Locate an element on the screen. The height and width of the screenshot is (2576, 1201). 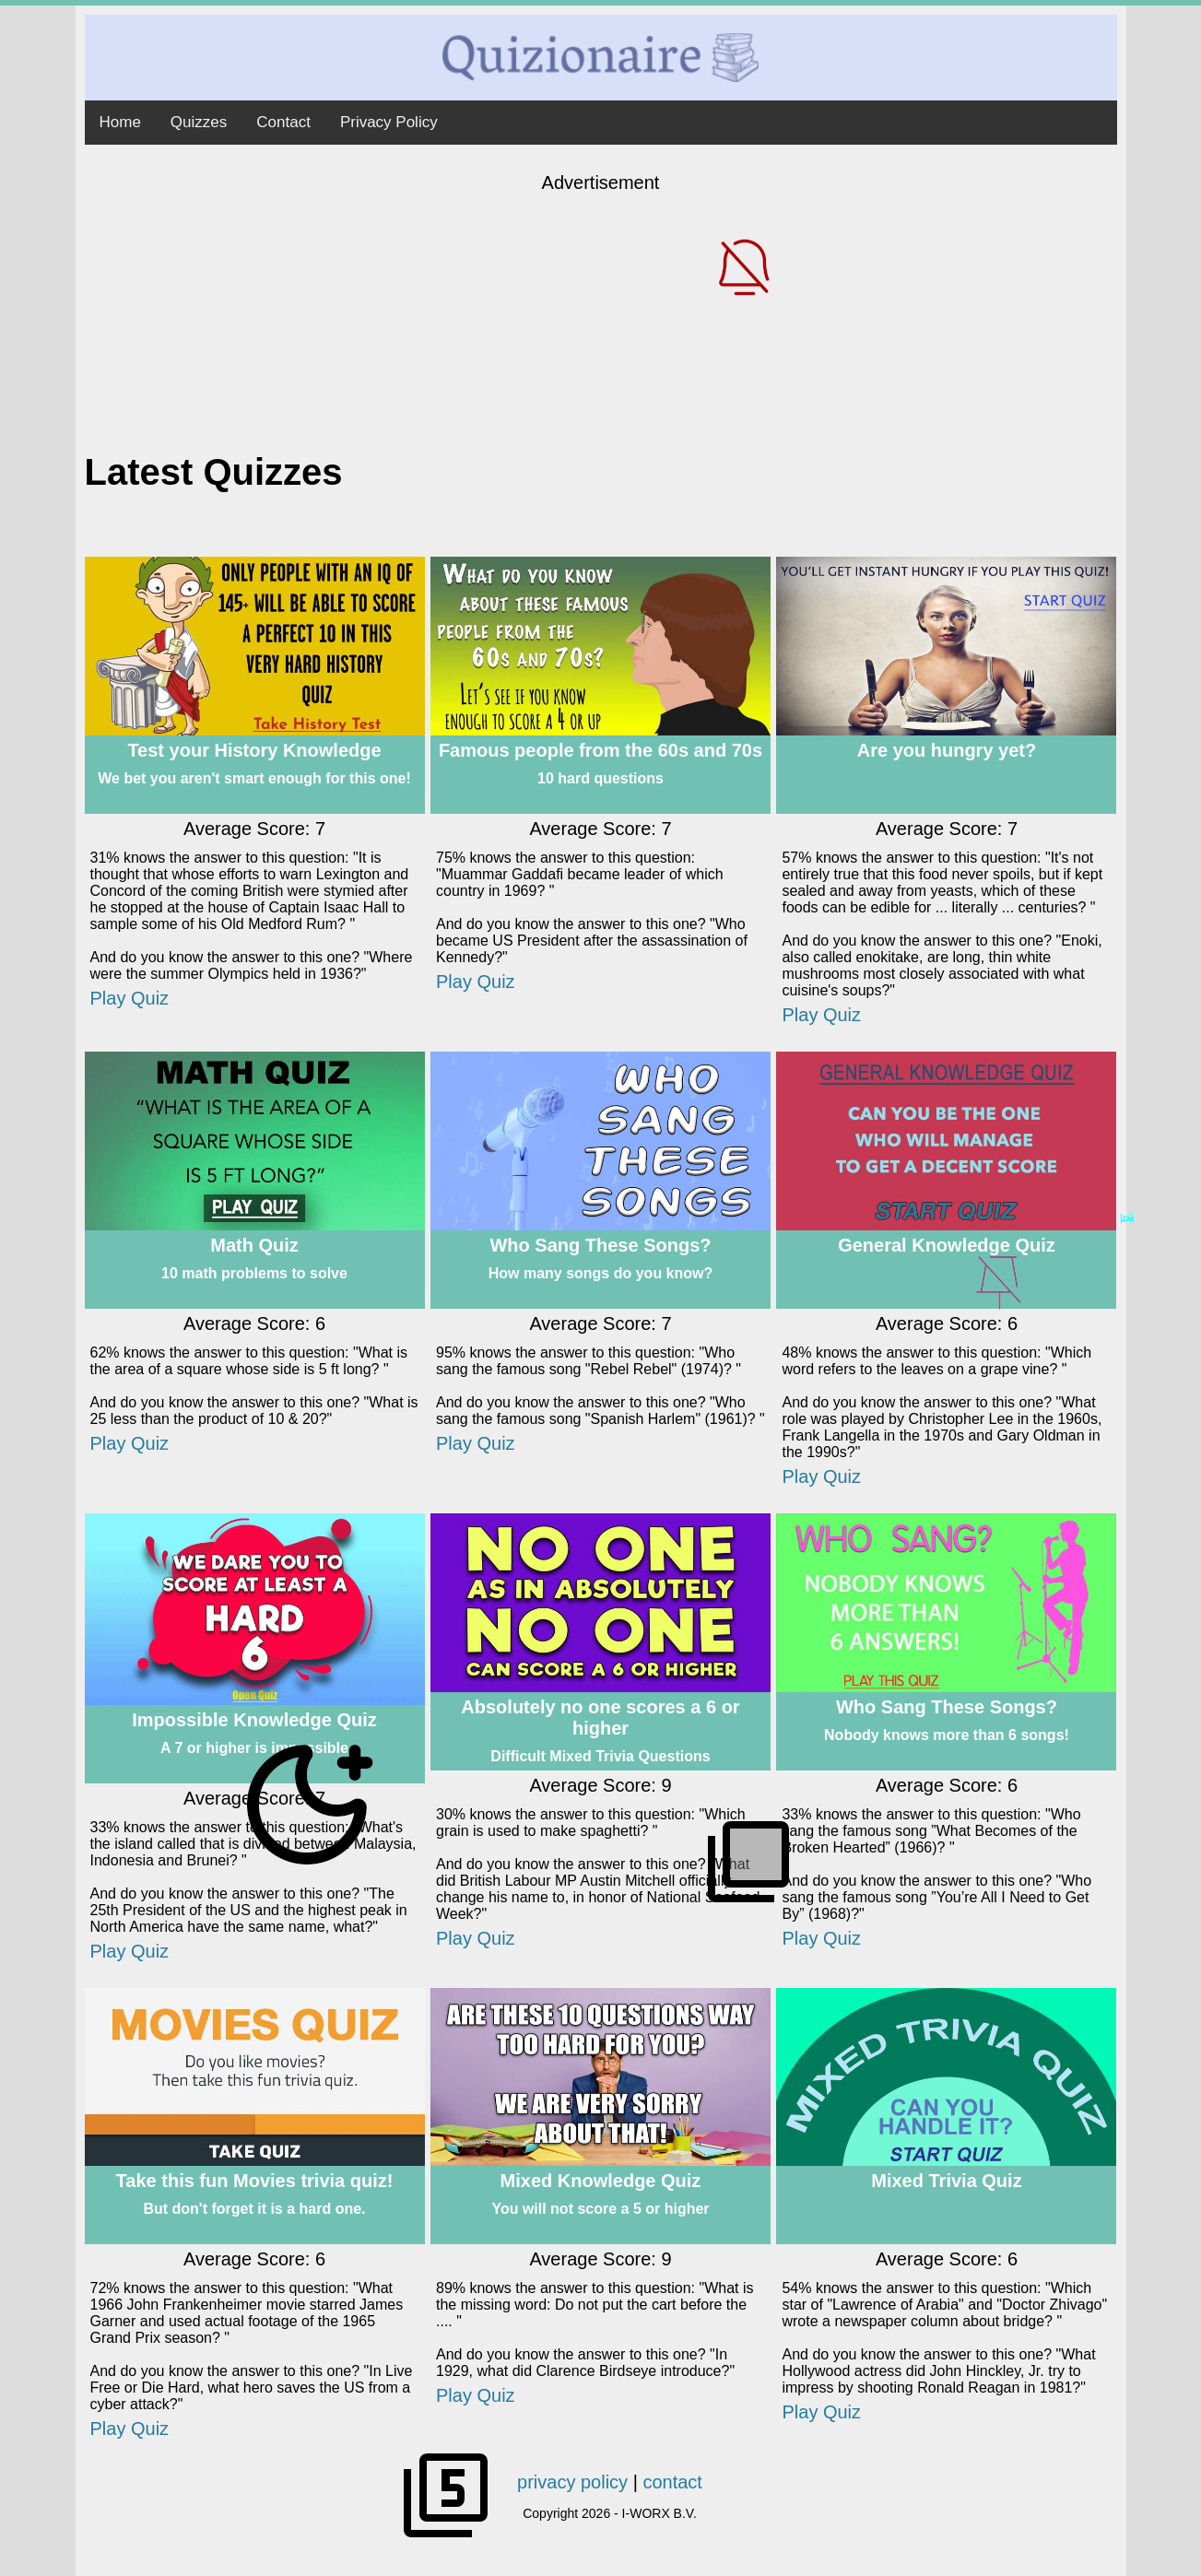
view stacked or layered content is located at coordinates (748, 1862).